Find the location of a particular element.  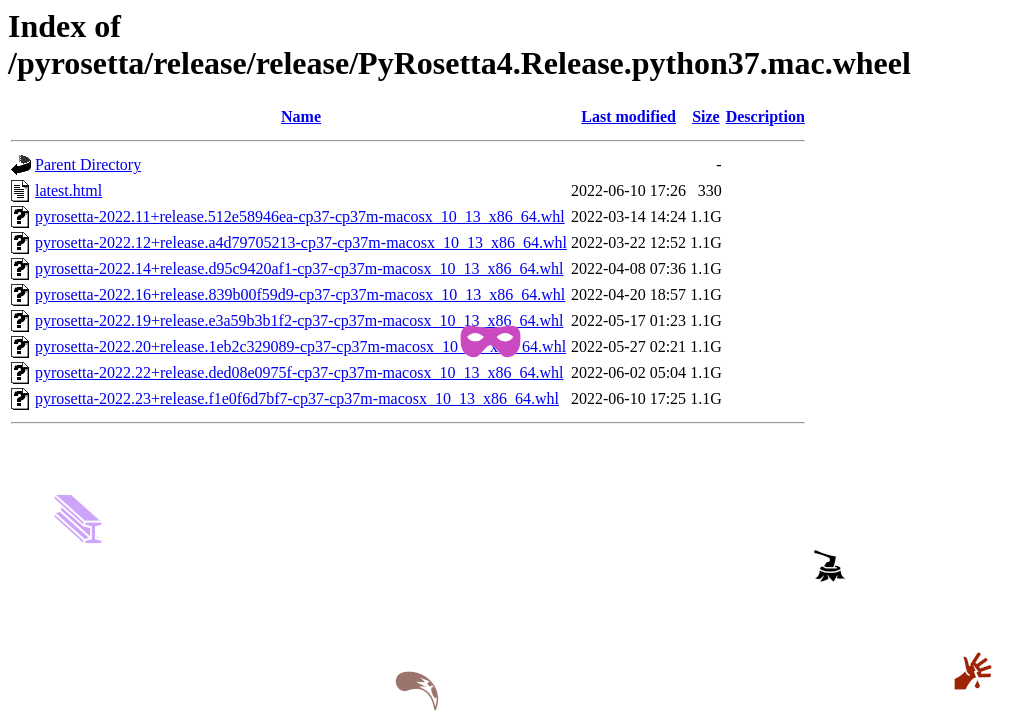

construction or building materials category is located at coordinates (78, 519).